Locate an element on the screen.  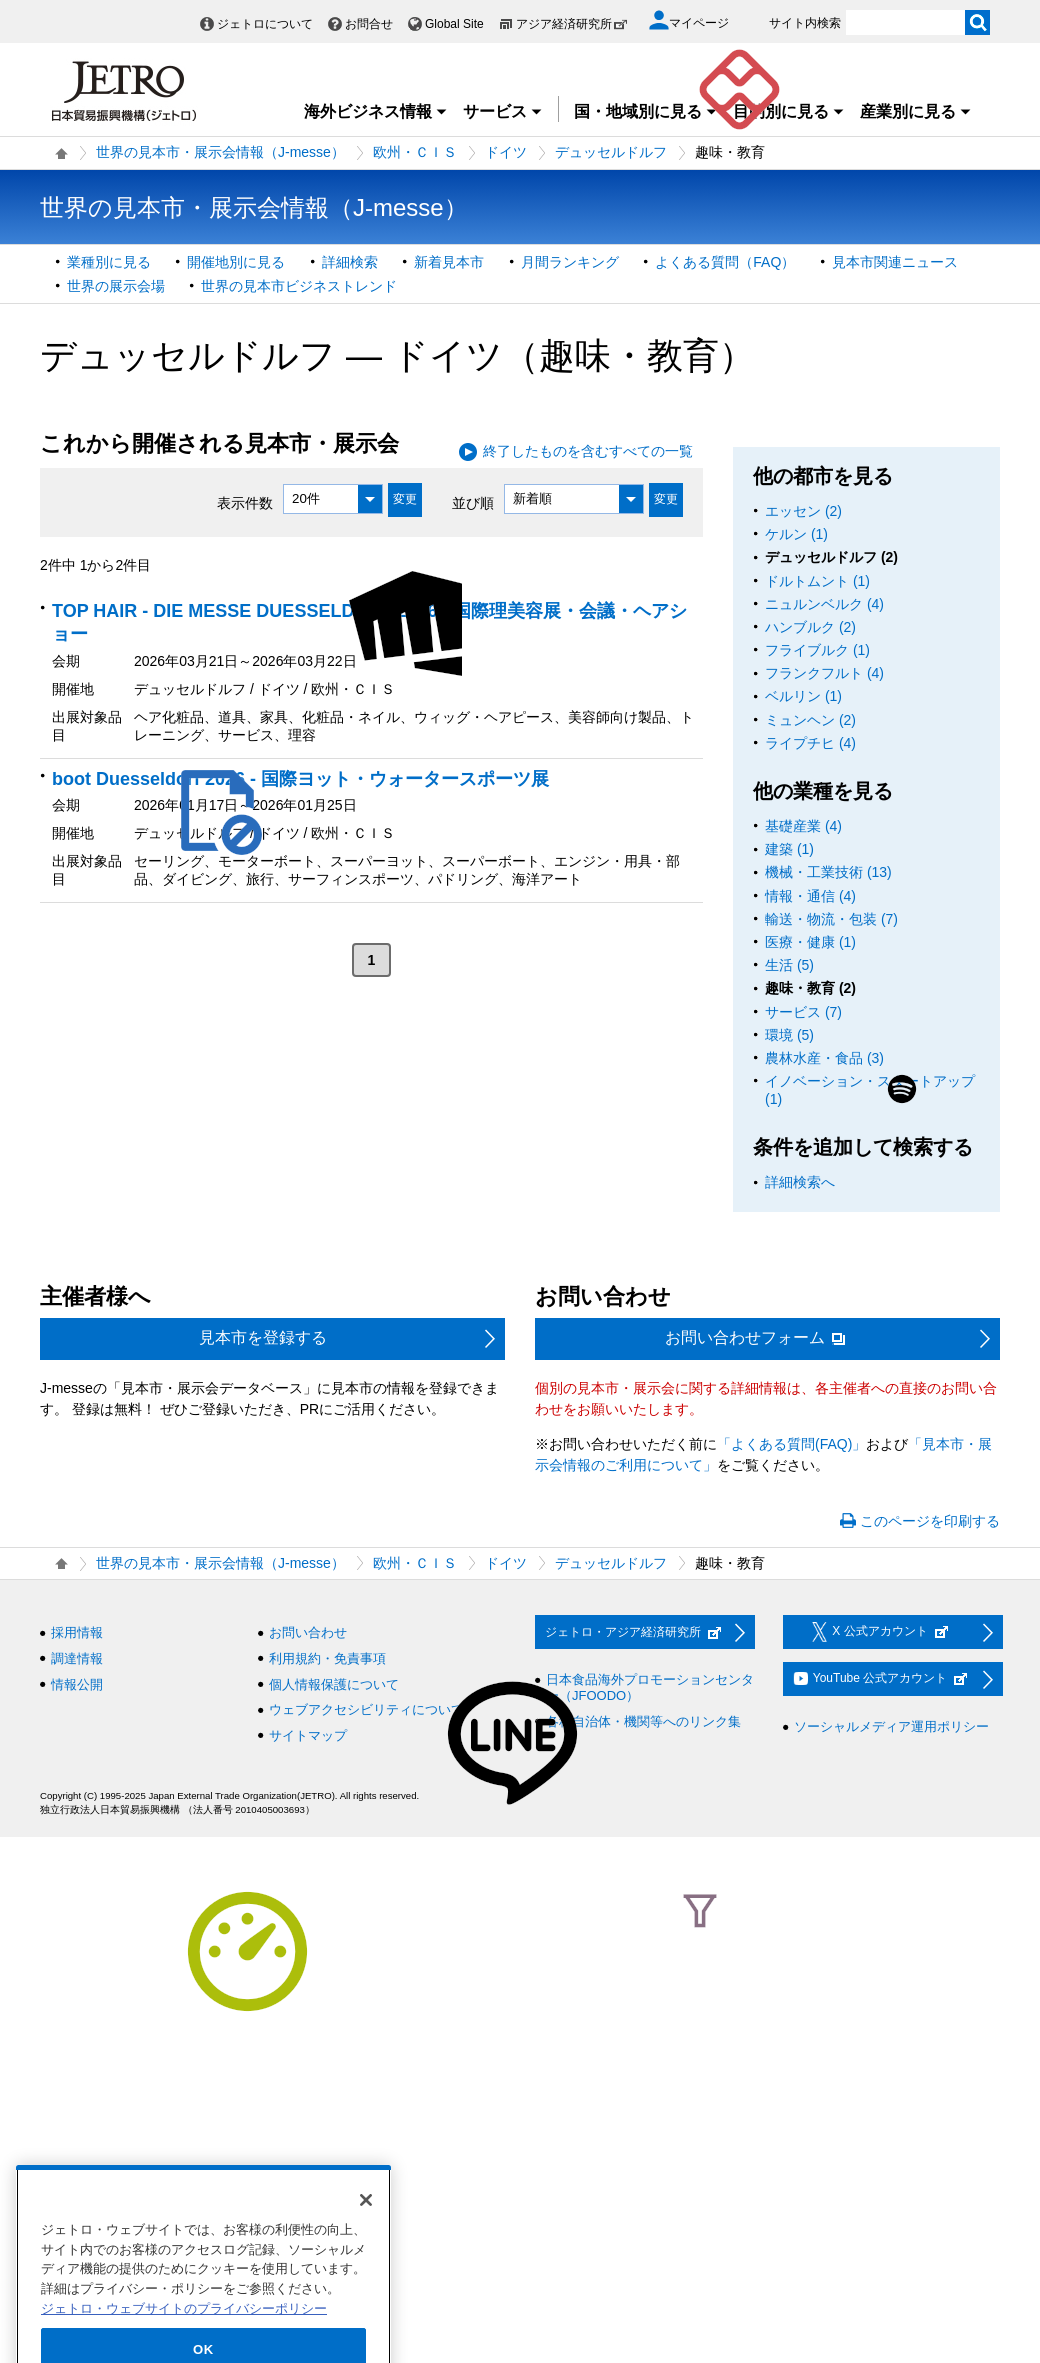
open Spotify is located at coordinates (902, 1089).